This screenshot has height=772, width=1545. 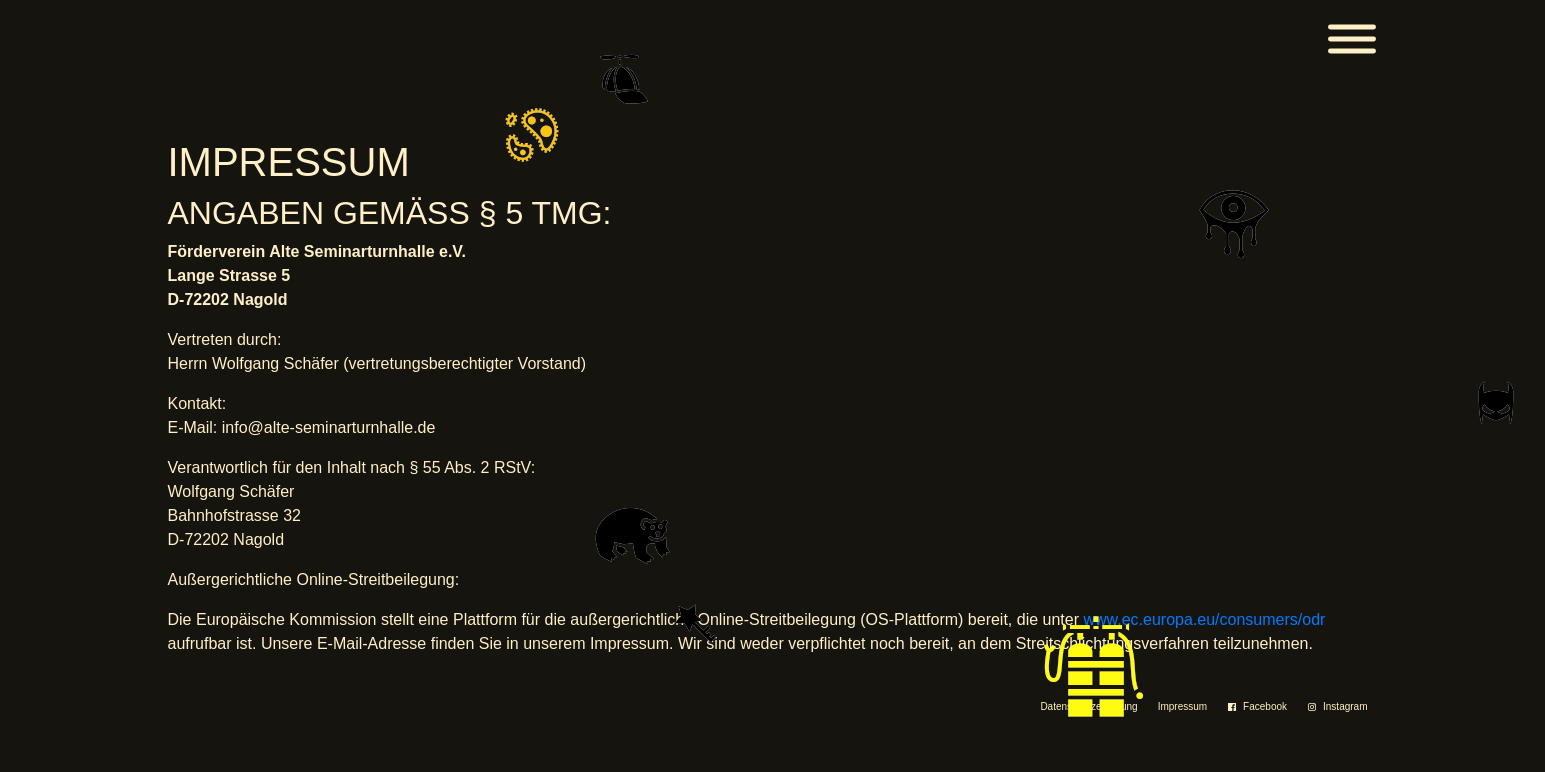 What do you see at coordinates (1496, 403) in the screenshot?
I see `select batman or superhero character` at bounding box center [1496, 403].